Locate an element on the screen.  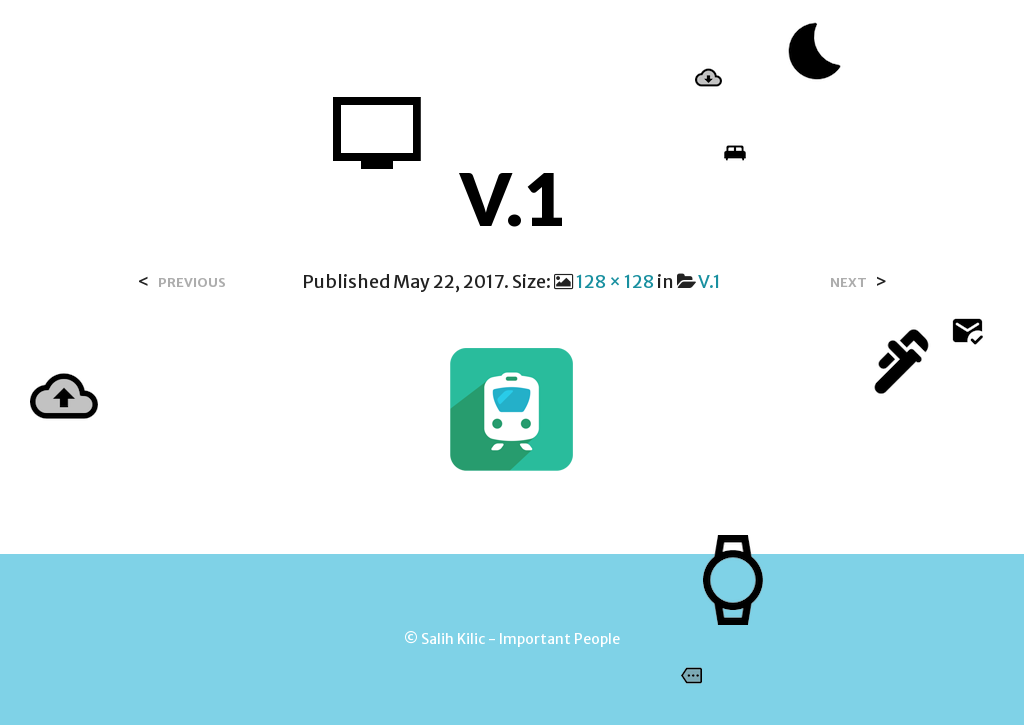
access tv or display settings is located at coordinates (377, 133).